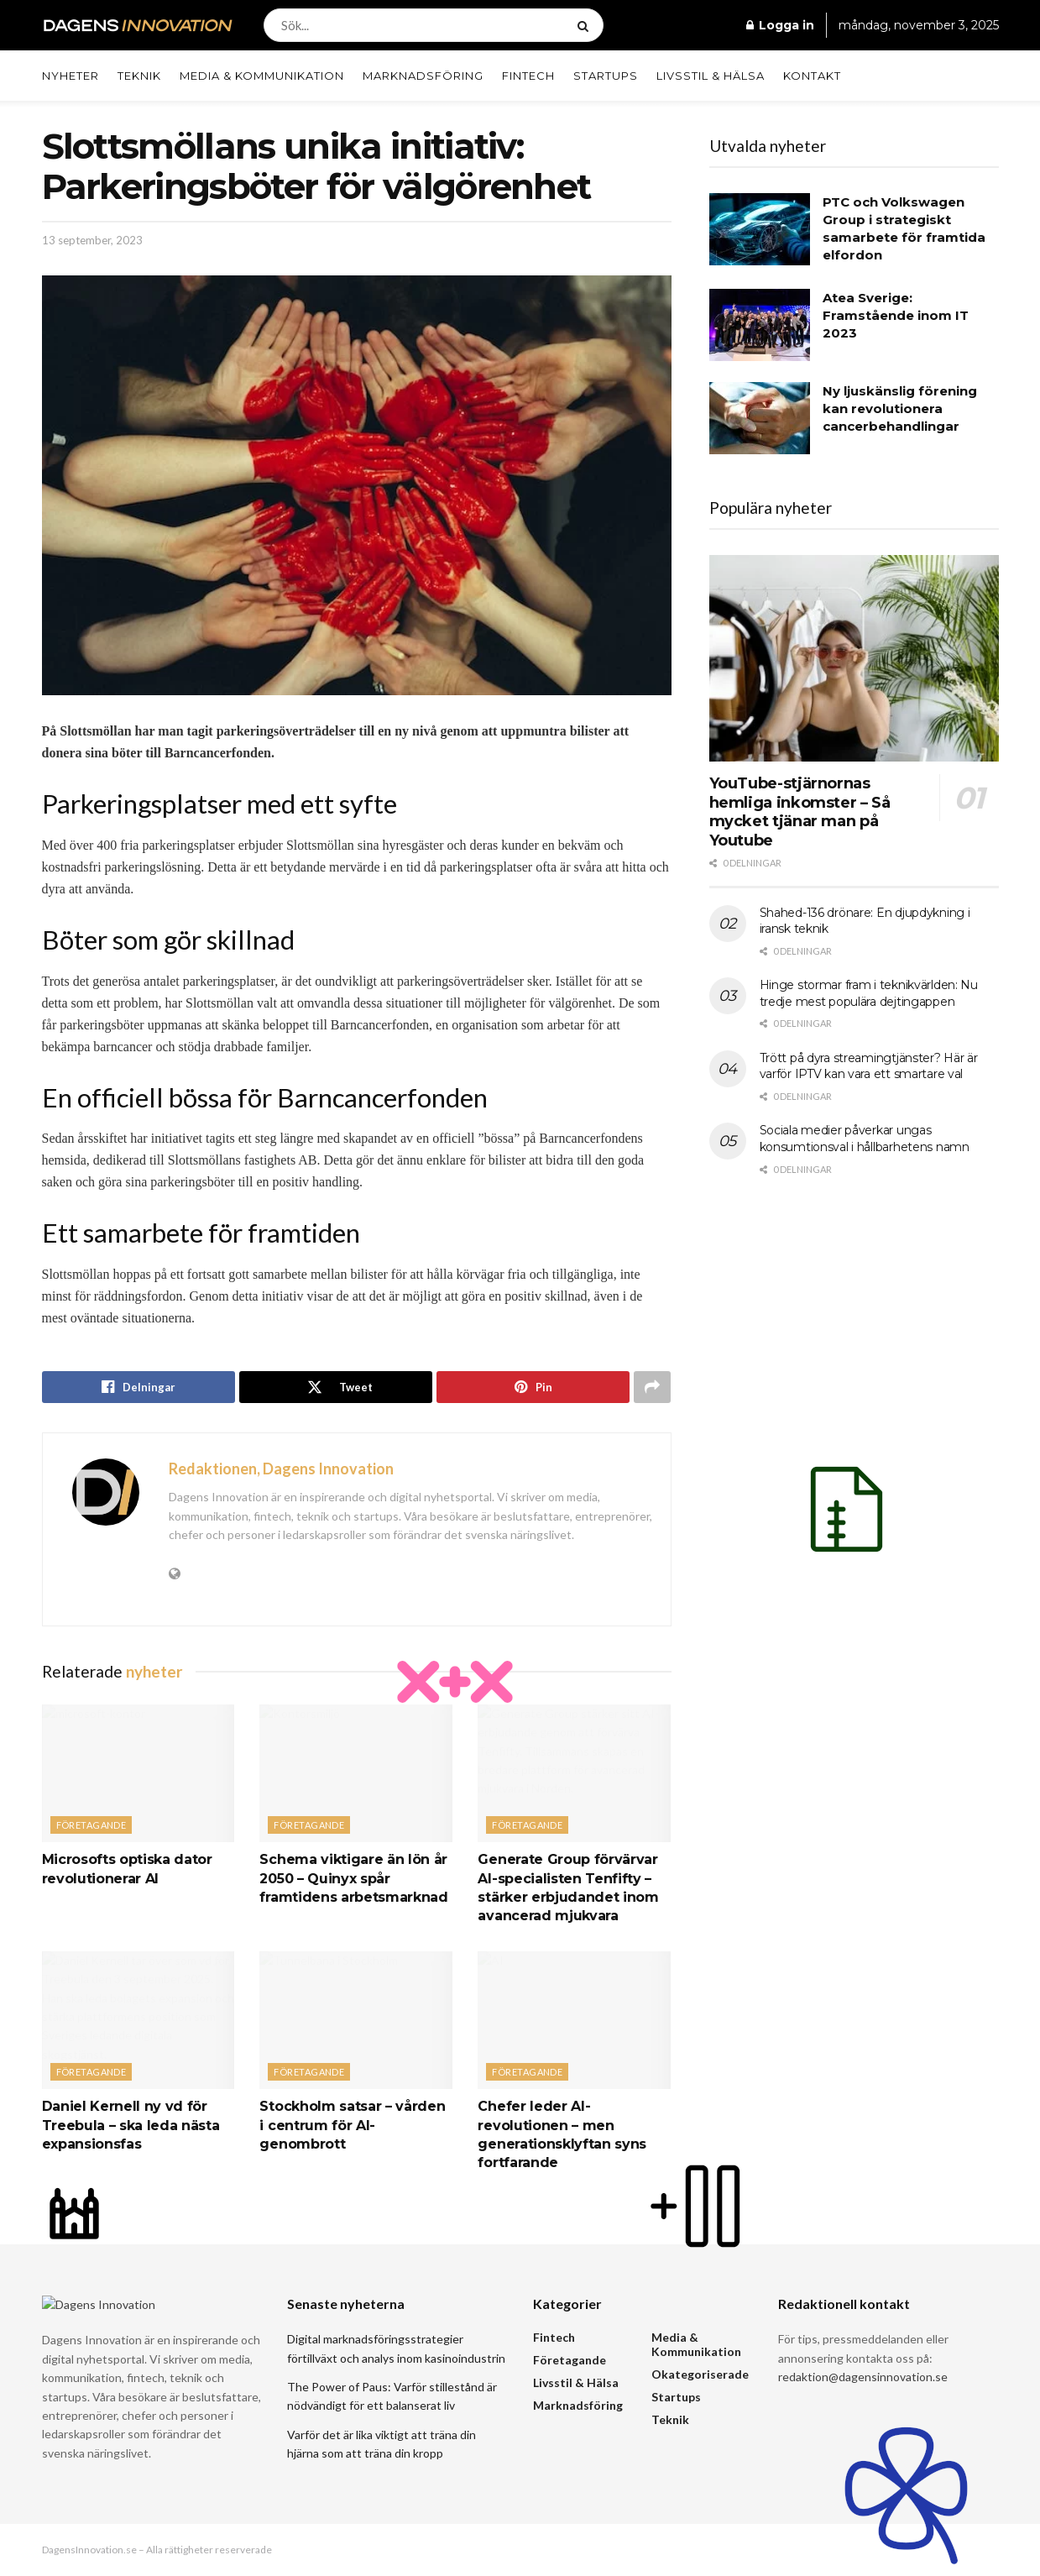  Describe the element at coordinates (702, 2206) in the screenshot. I see `add a new column to the left` at that location.